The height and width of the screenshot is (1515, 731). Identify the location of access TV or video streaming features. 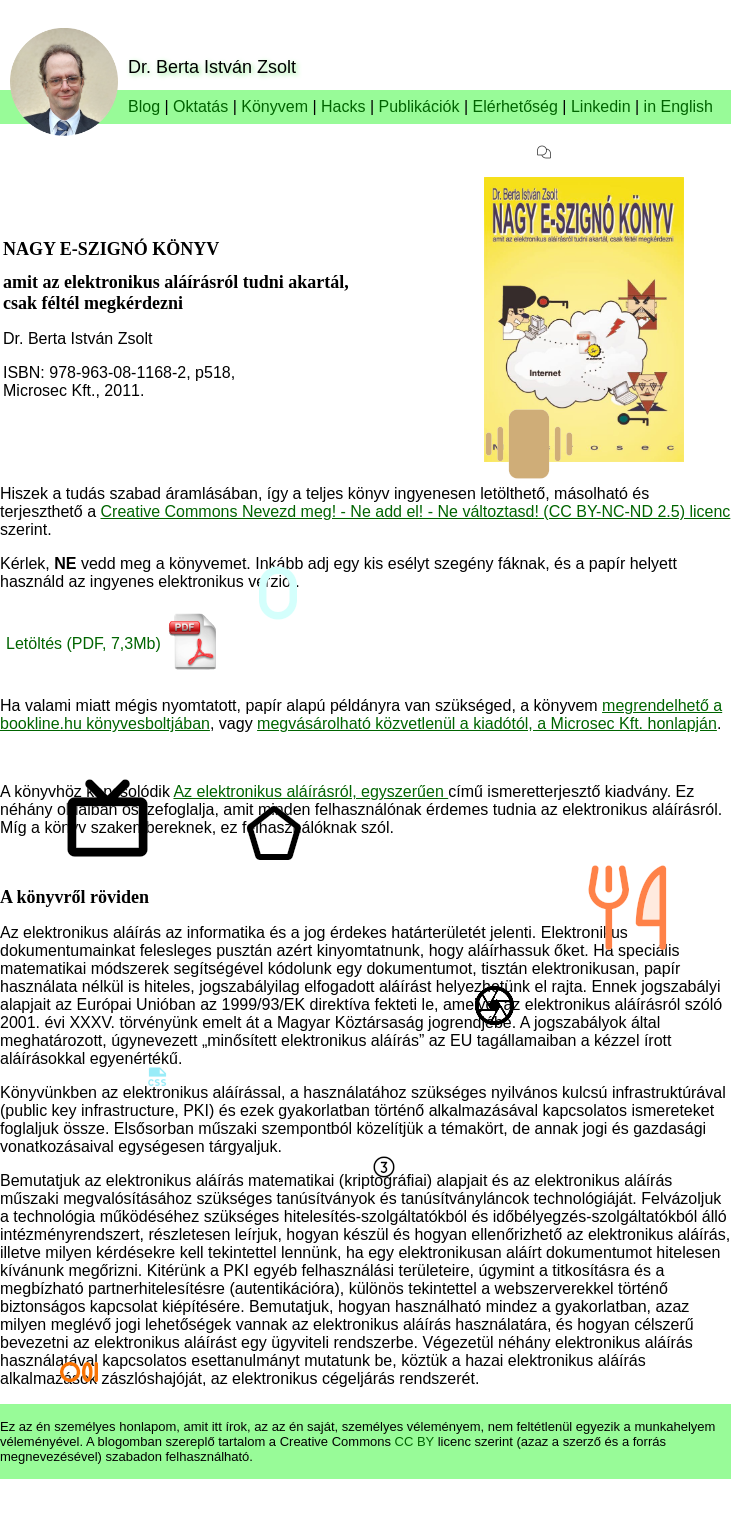
(107, 822).